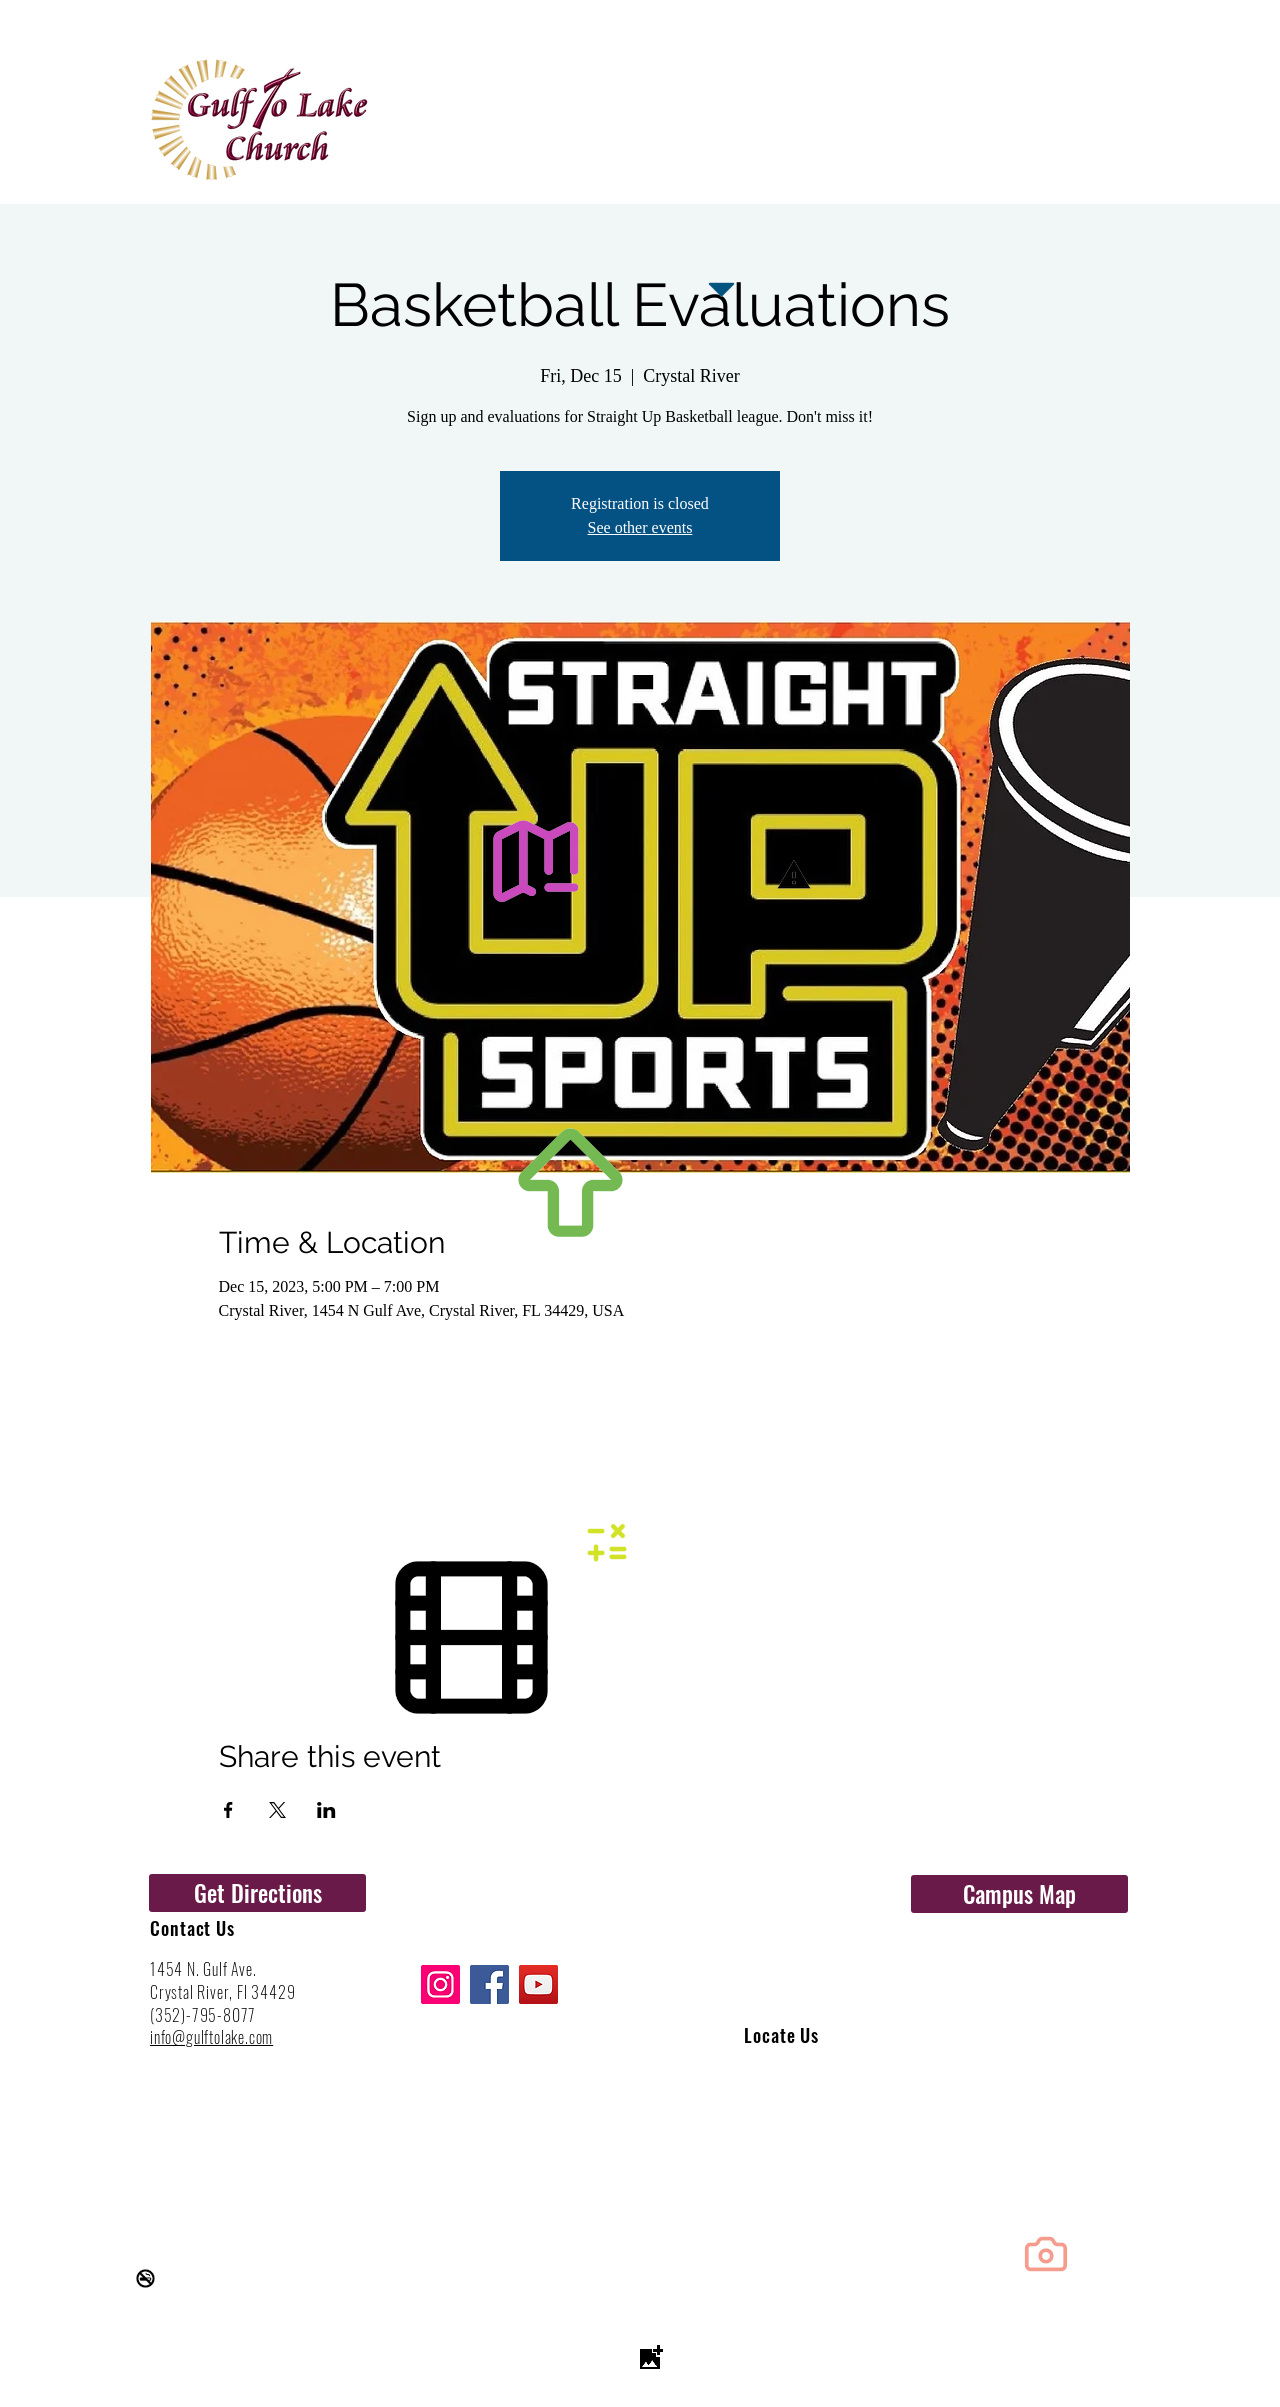 This screenshot has height=2407, width=1280. I want to click on indicates a no smoking zone or area, so click(145, 2278).